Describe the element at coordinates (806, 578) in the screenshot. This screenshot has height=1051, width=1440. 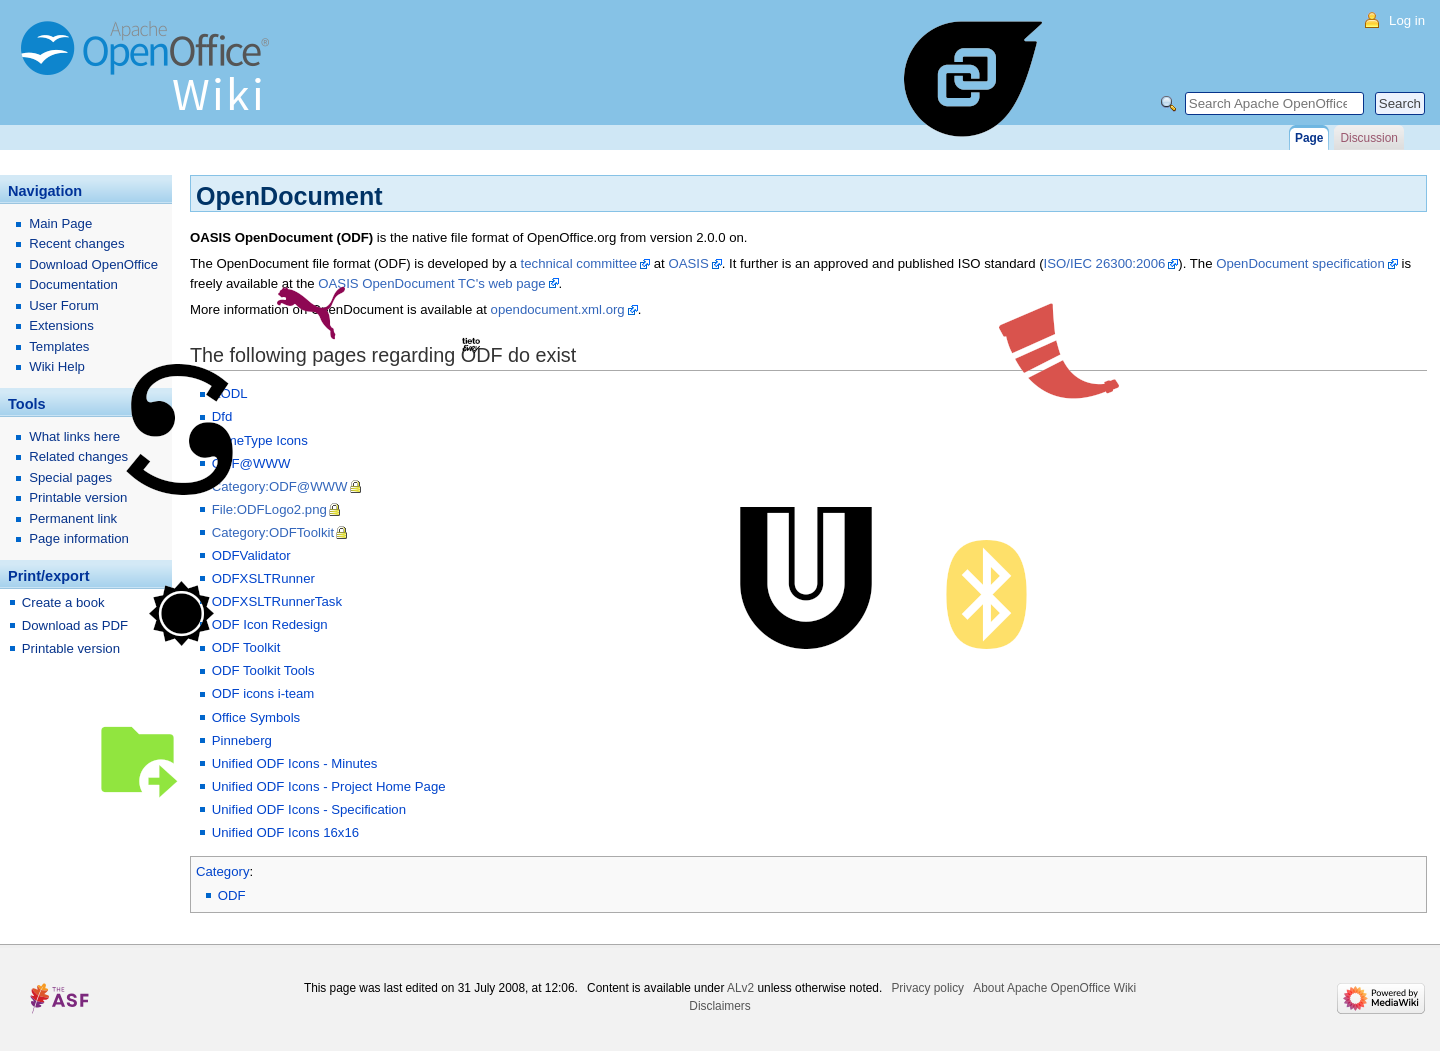
I see `vueuse library logo` at that location.